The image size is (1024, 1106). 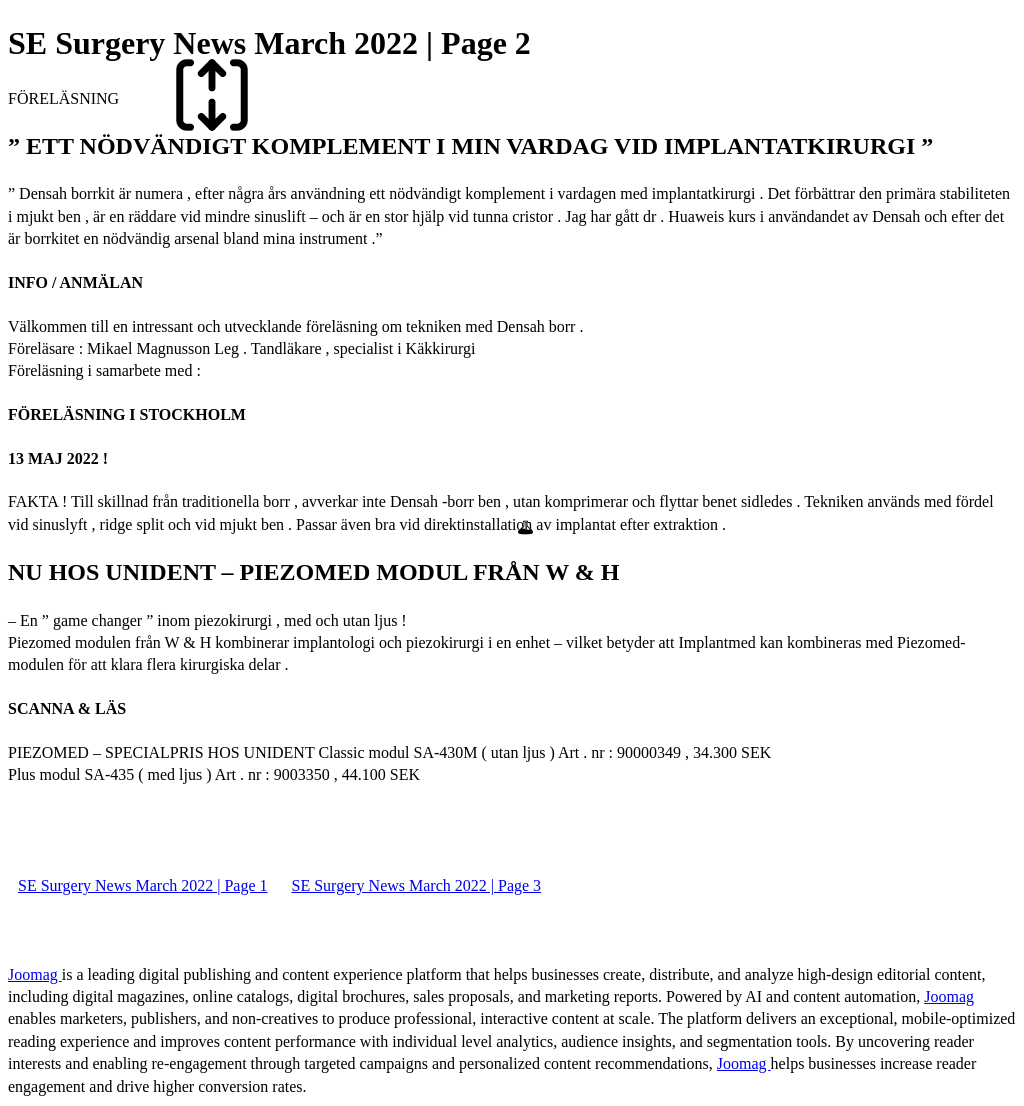 What do you see at coordinates (525, 527) in the screenshot?
I see `access experimental or beta features` at bounding box center [525, 527].